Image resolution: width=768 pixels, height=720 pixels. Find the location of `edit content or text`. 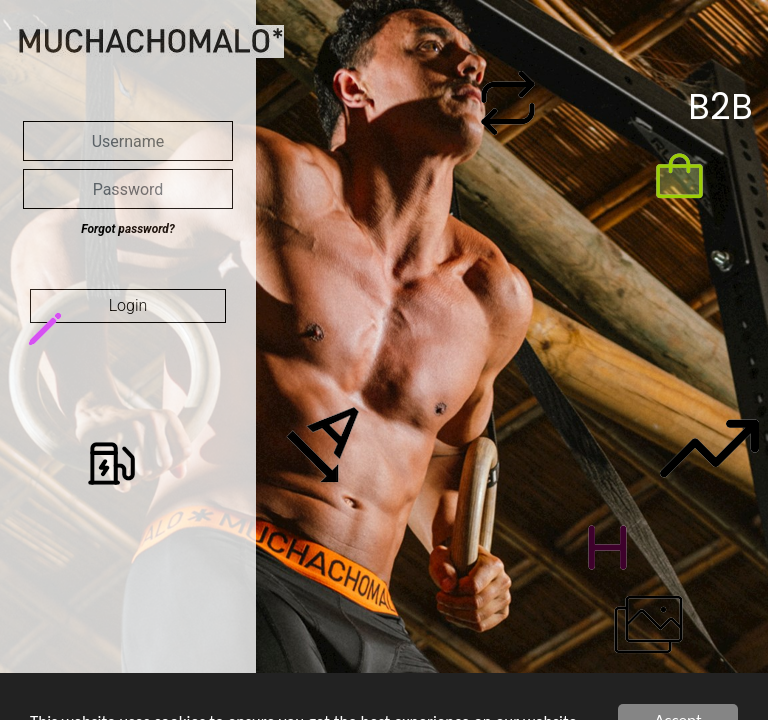

edit content or text is located at coordinates (45, 329).